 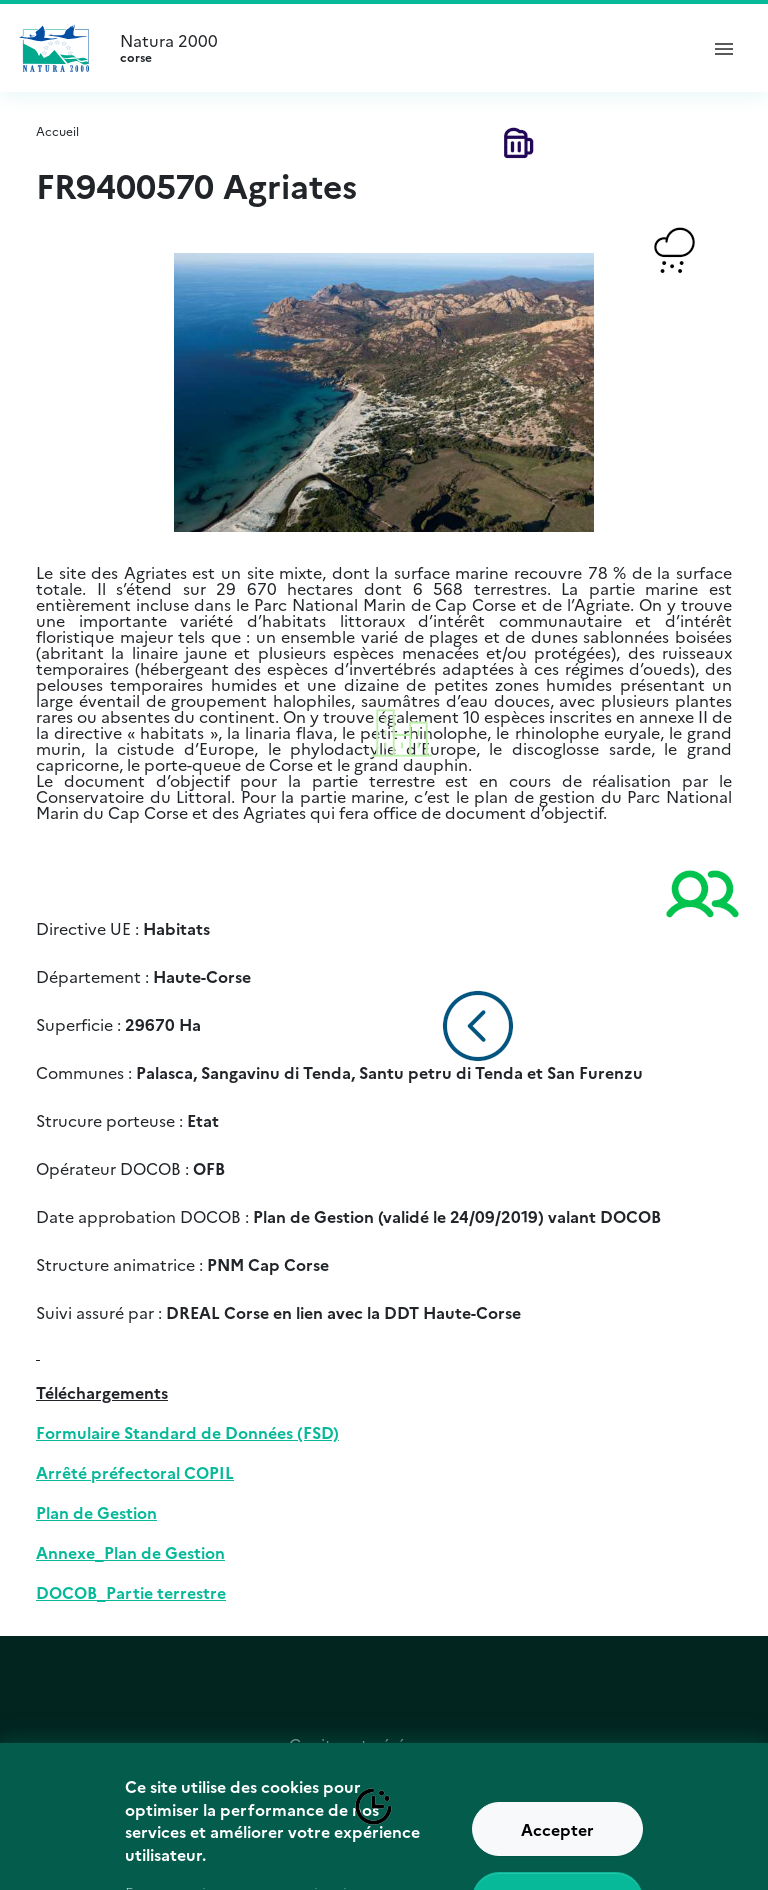 What do you see at coordinates (373, 1806) in the screenshot?
I see `view remaining time or countdown timer` at bounding box center [373, 1806].